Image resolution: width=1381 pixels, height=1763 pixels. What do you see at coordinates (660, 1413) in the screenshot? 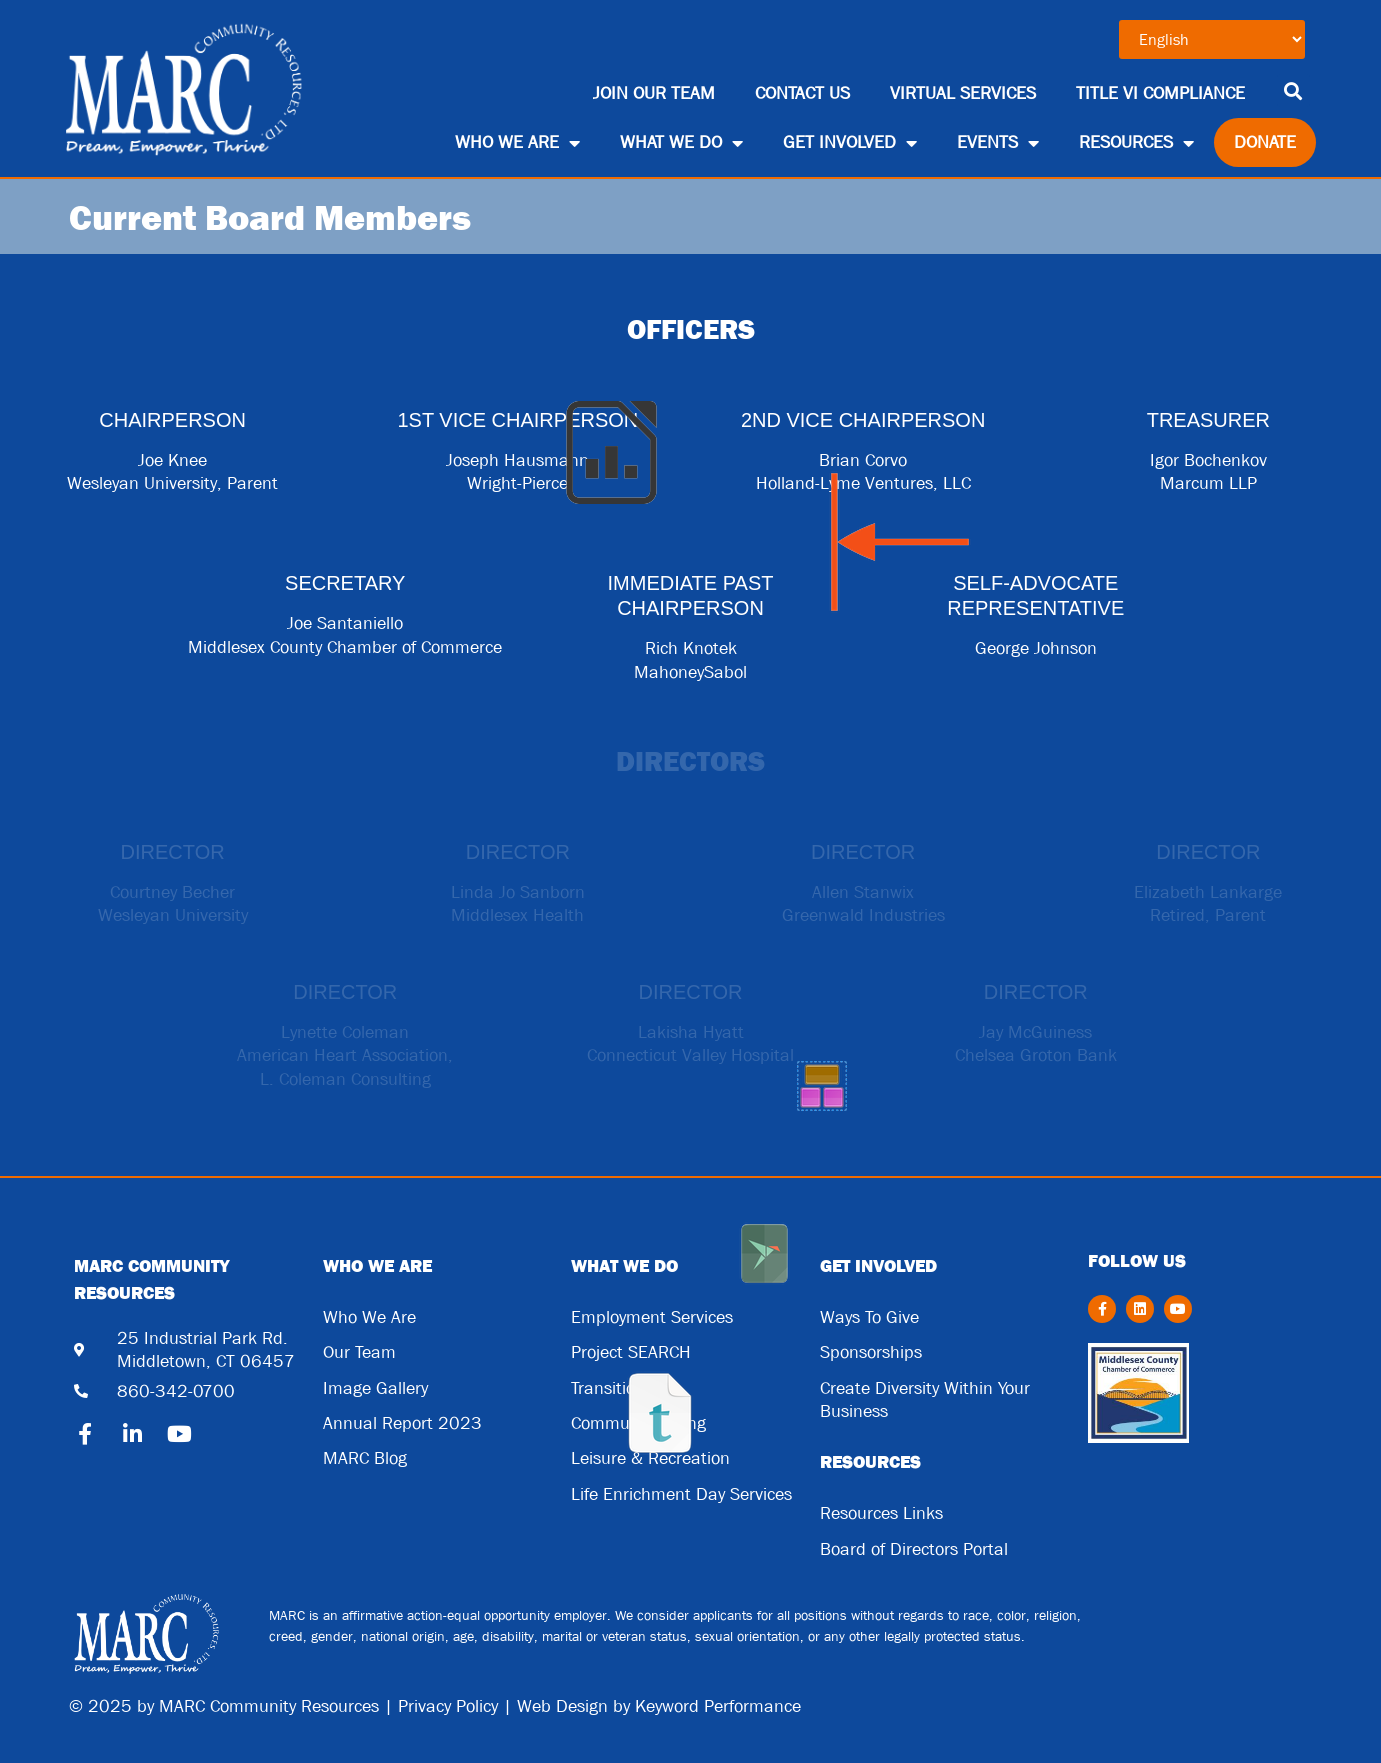
I see `a typst document file` at bounding box center [660, 1413].